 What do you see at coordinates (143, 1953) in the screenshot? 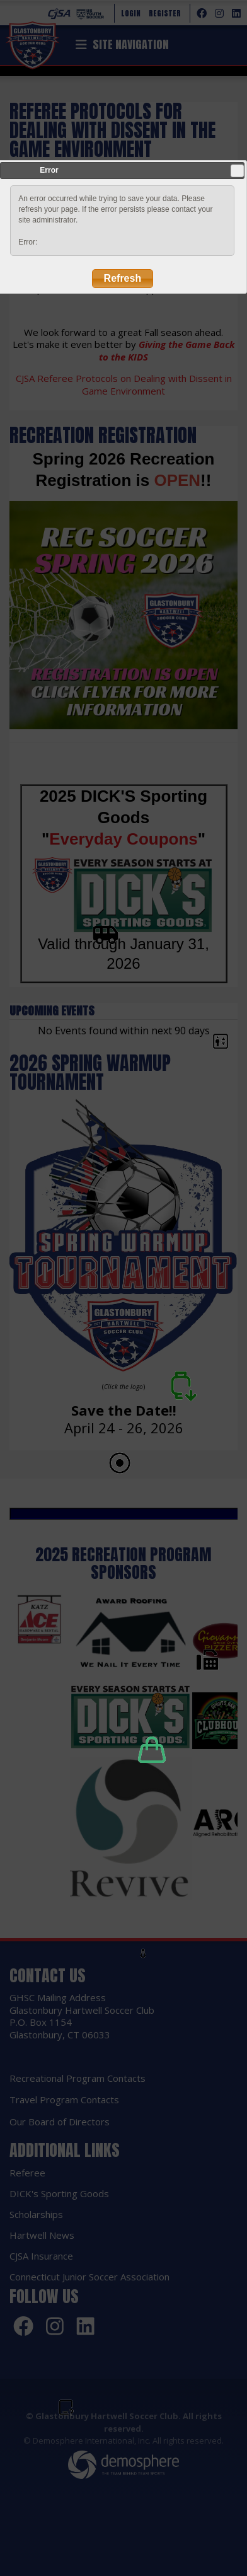
I see `indicates high temperature reading` at bounding box center [143, 1953].